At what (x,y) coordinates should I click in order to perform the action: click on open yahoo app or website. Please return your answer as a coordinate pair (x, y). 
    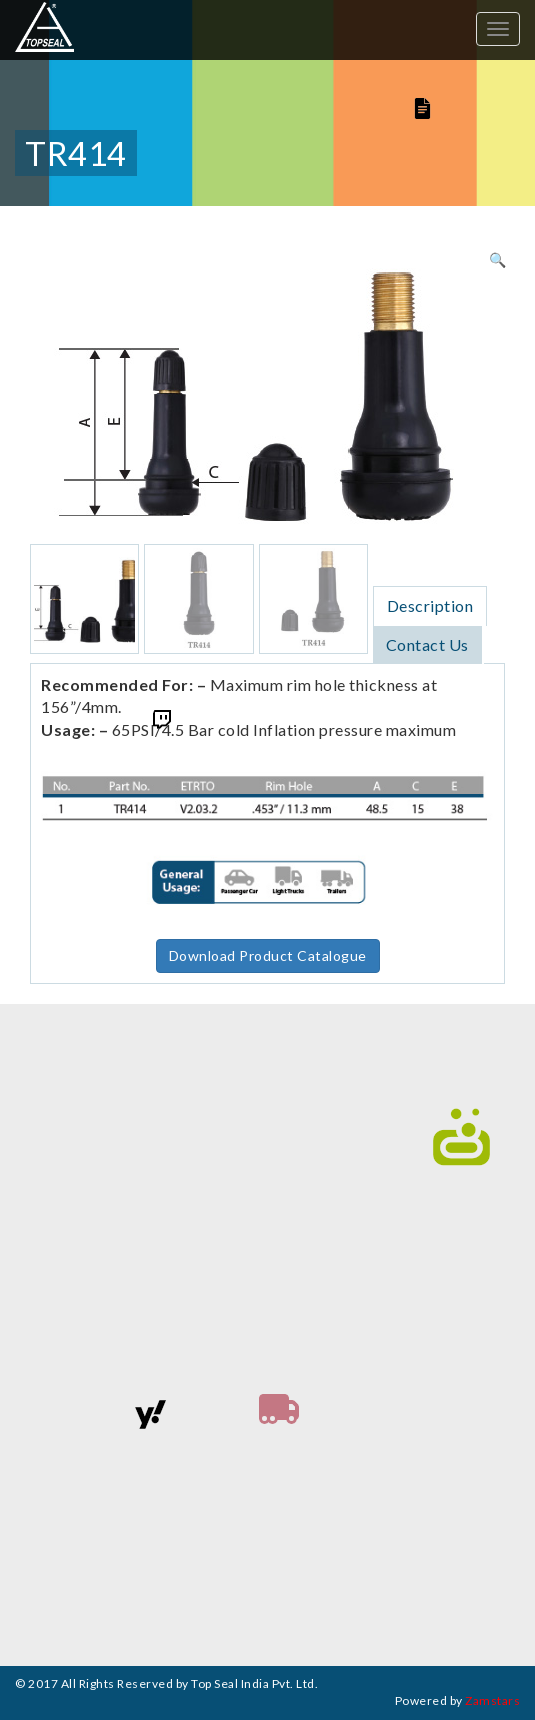
    Looking at the image, I should click on (150, 1414).